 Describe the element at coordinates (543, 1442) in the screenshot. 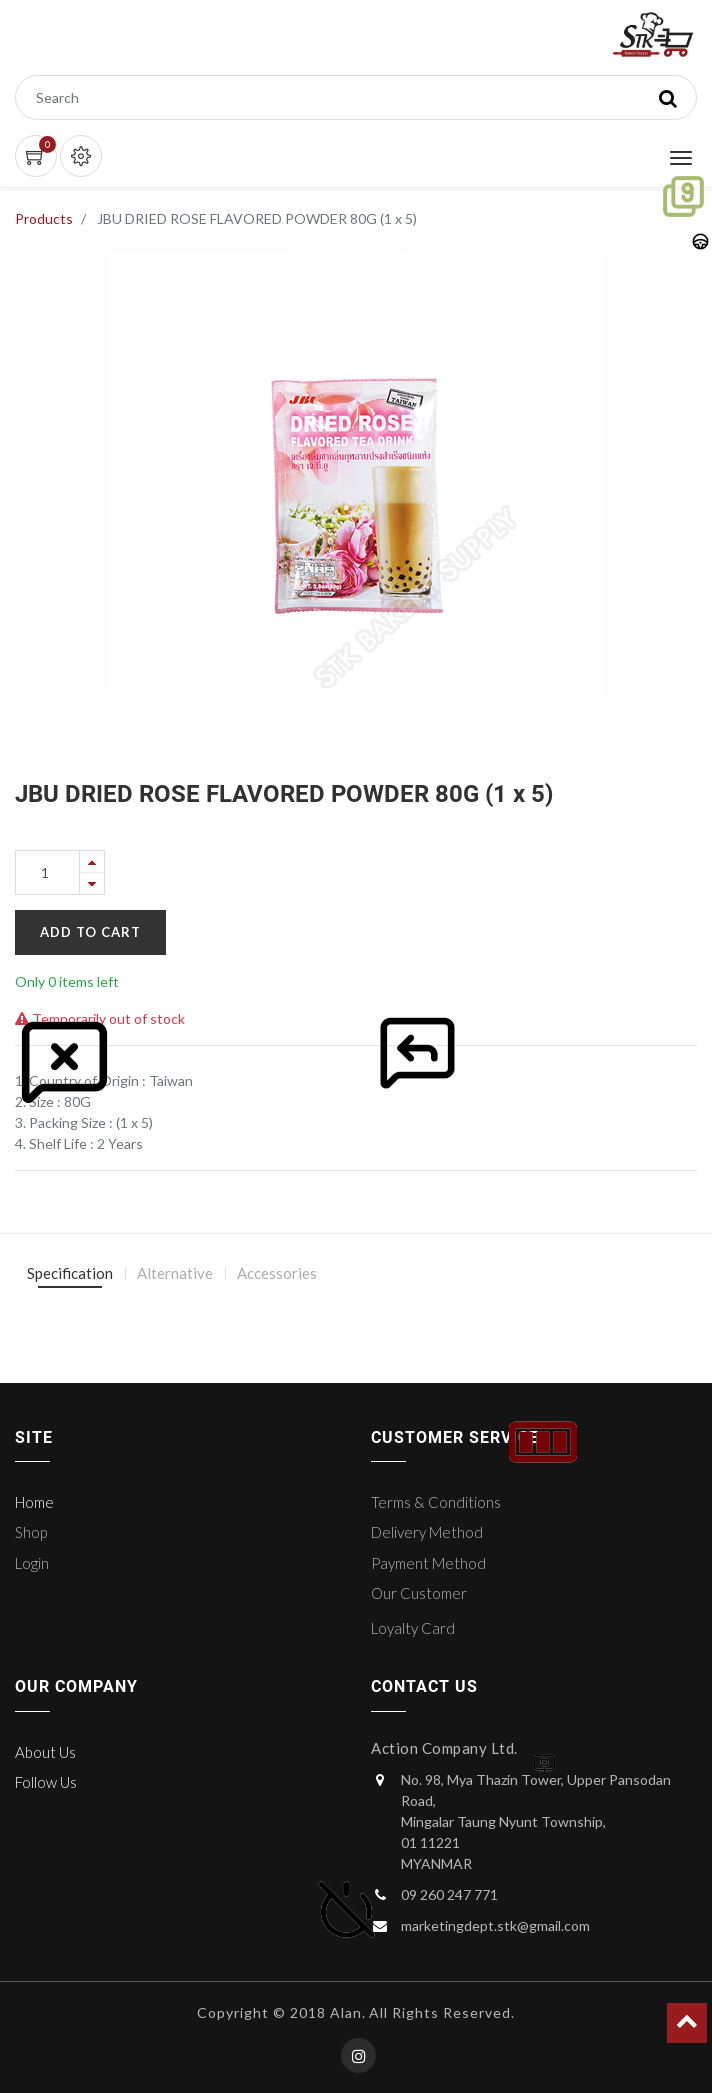

I see `indicates full battery charge` at that location.